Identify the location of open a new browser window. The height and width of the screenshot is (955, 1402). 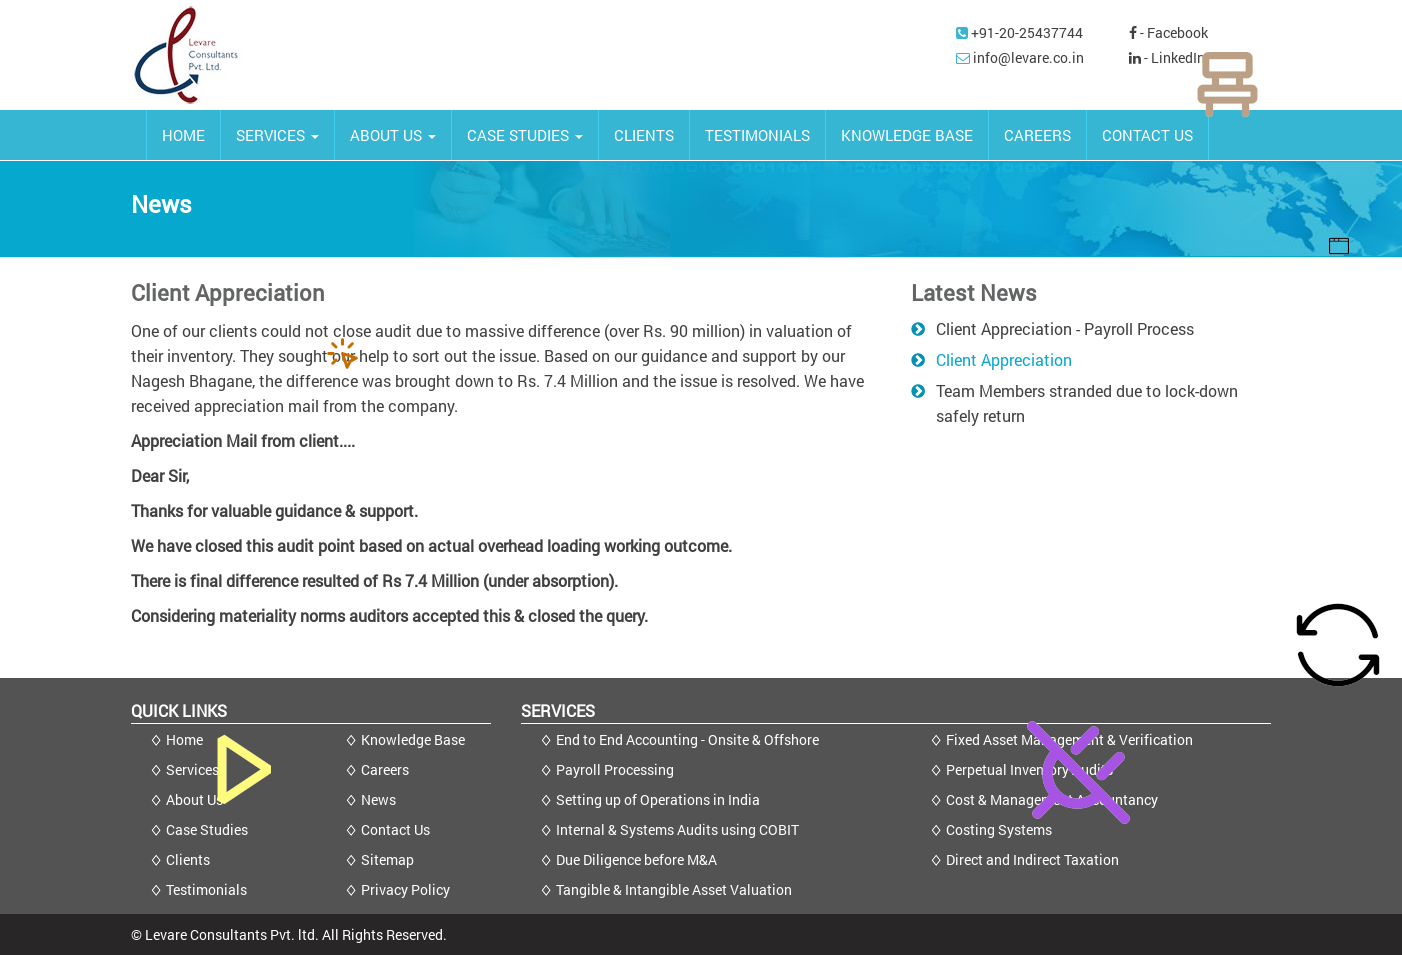
(1339, 246).